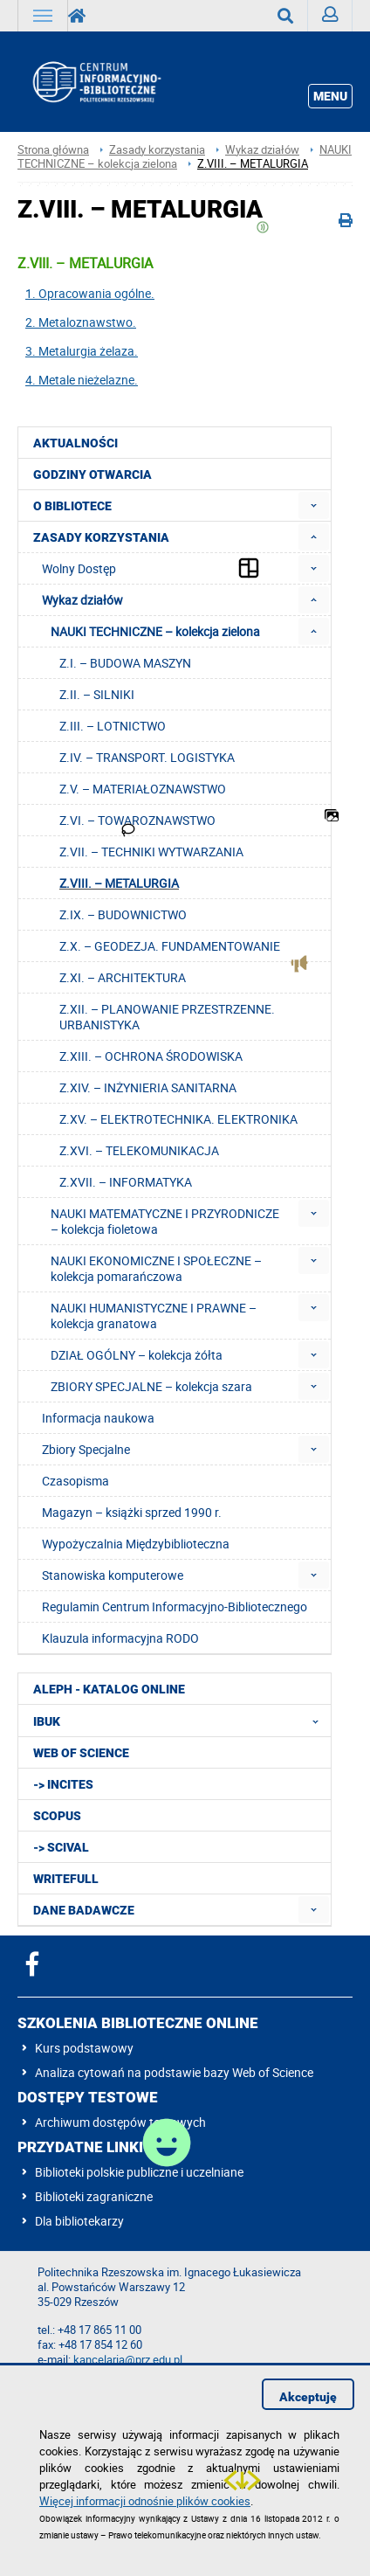 The height and width of the screenshot is (2576, 370). What do you see at coordinates (167, 2143) in the screenshot?
I see `rate your experience positively` at bounding box center [167, 2143].